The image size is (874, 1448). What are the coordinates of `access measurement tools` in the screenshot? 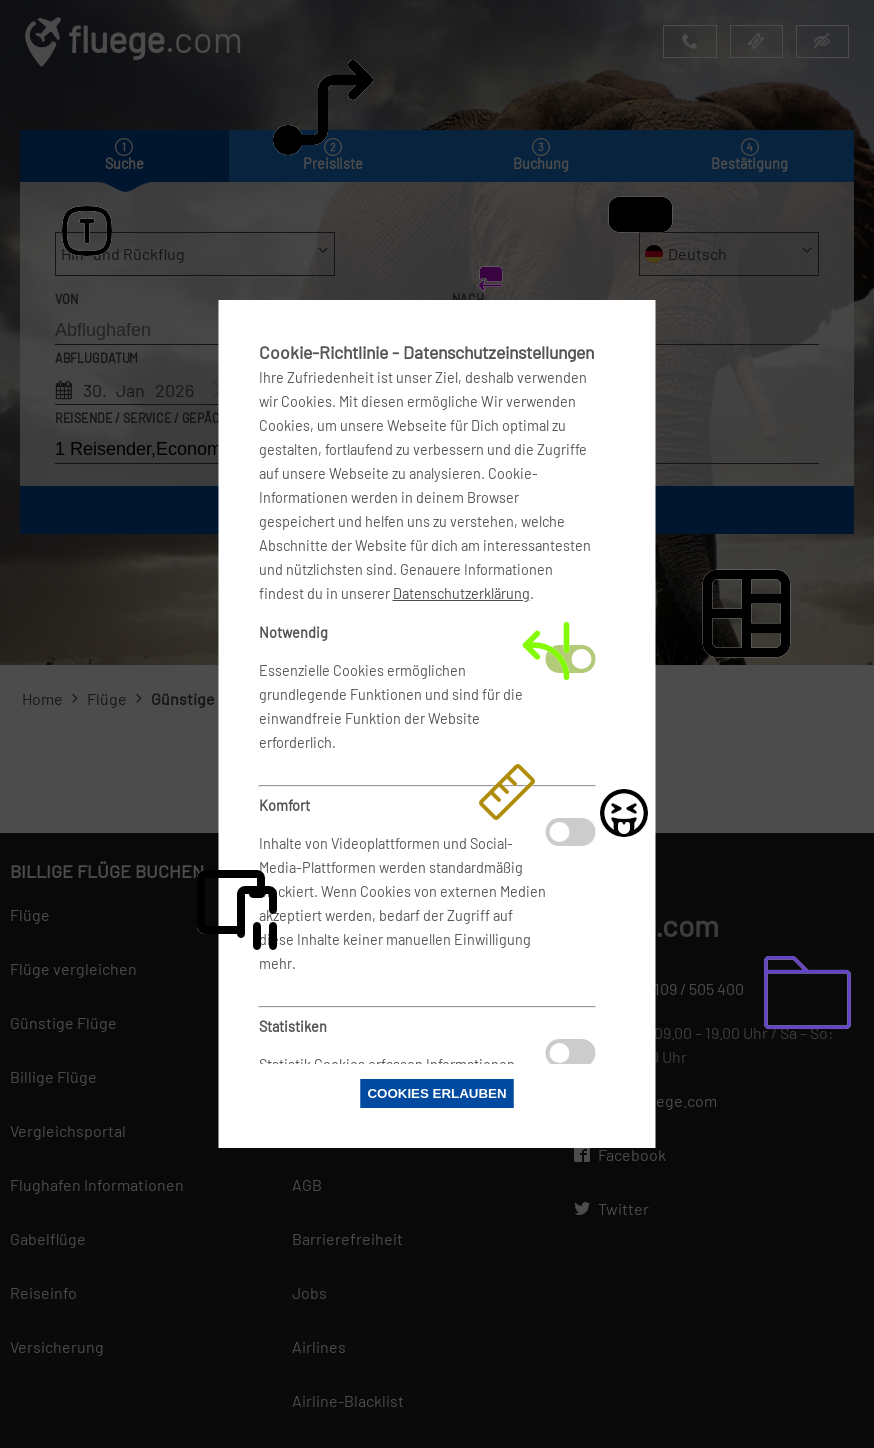 It's located at (507, 792).